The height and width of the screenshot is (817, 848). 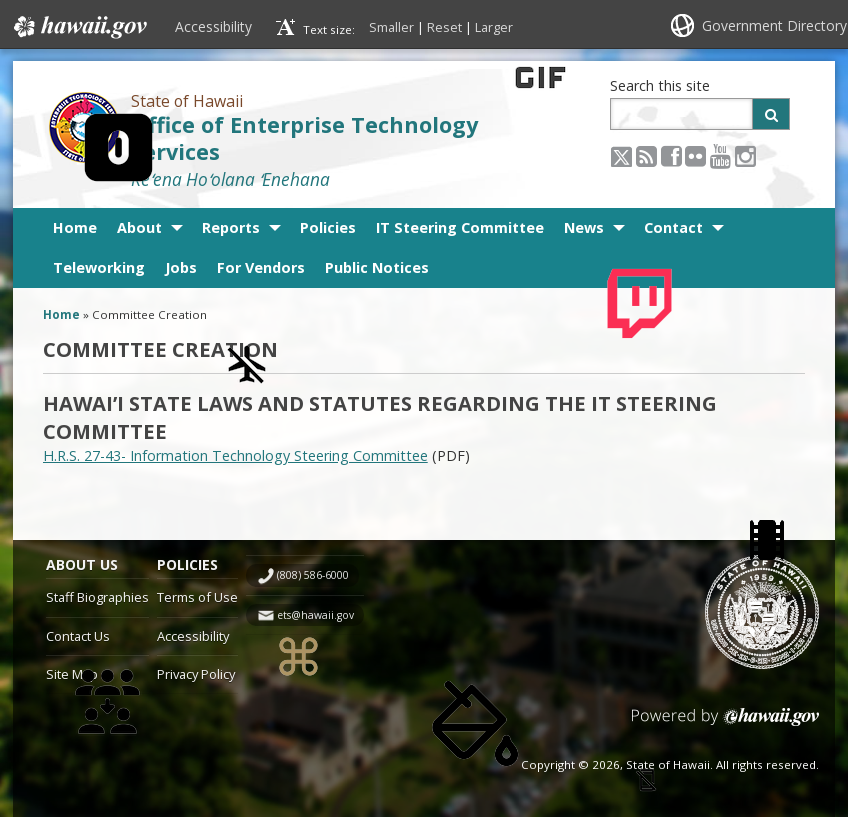 I want to click on reduce maximum occupancy or group size, so click(x=107, y=701).